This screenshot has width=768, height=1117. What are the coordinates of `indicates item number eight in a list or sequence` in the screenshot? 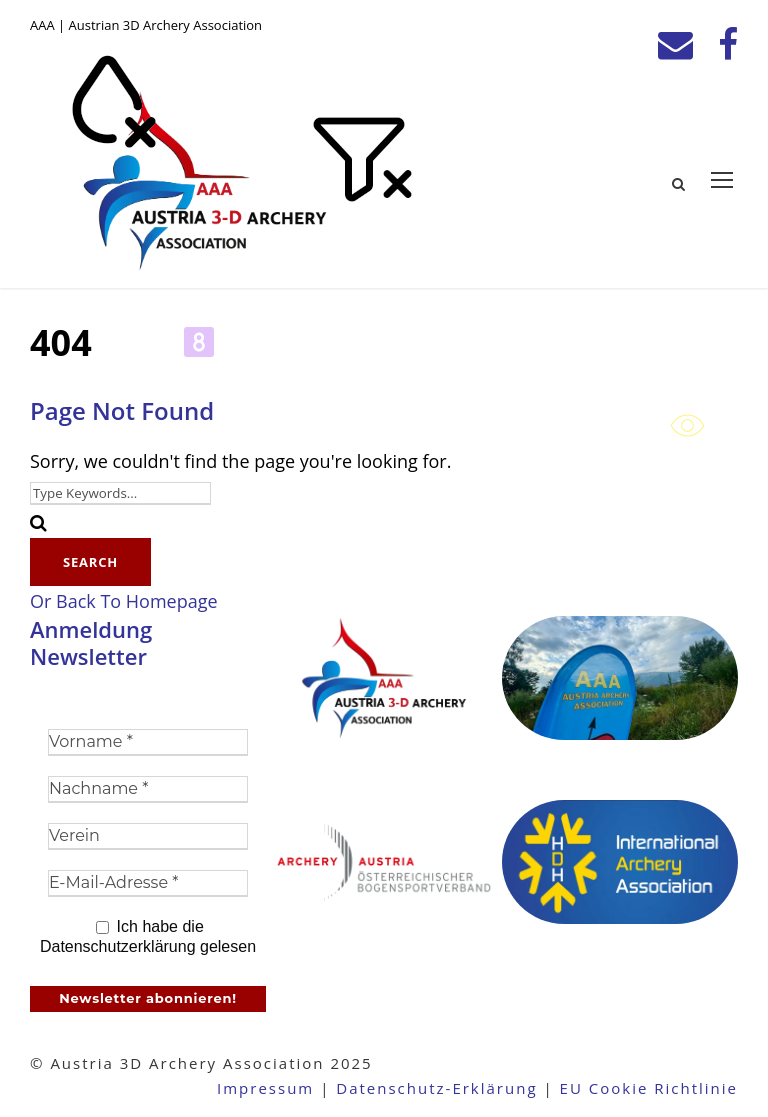 It's located at (199, 342).